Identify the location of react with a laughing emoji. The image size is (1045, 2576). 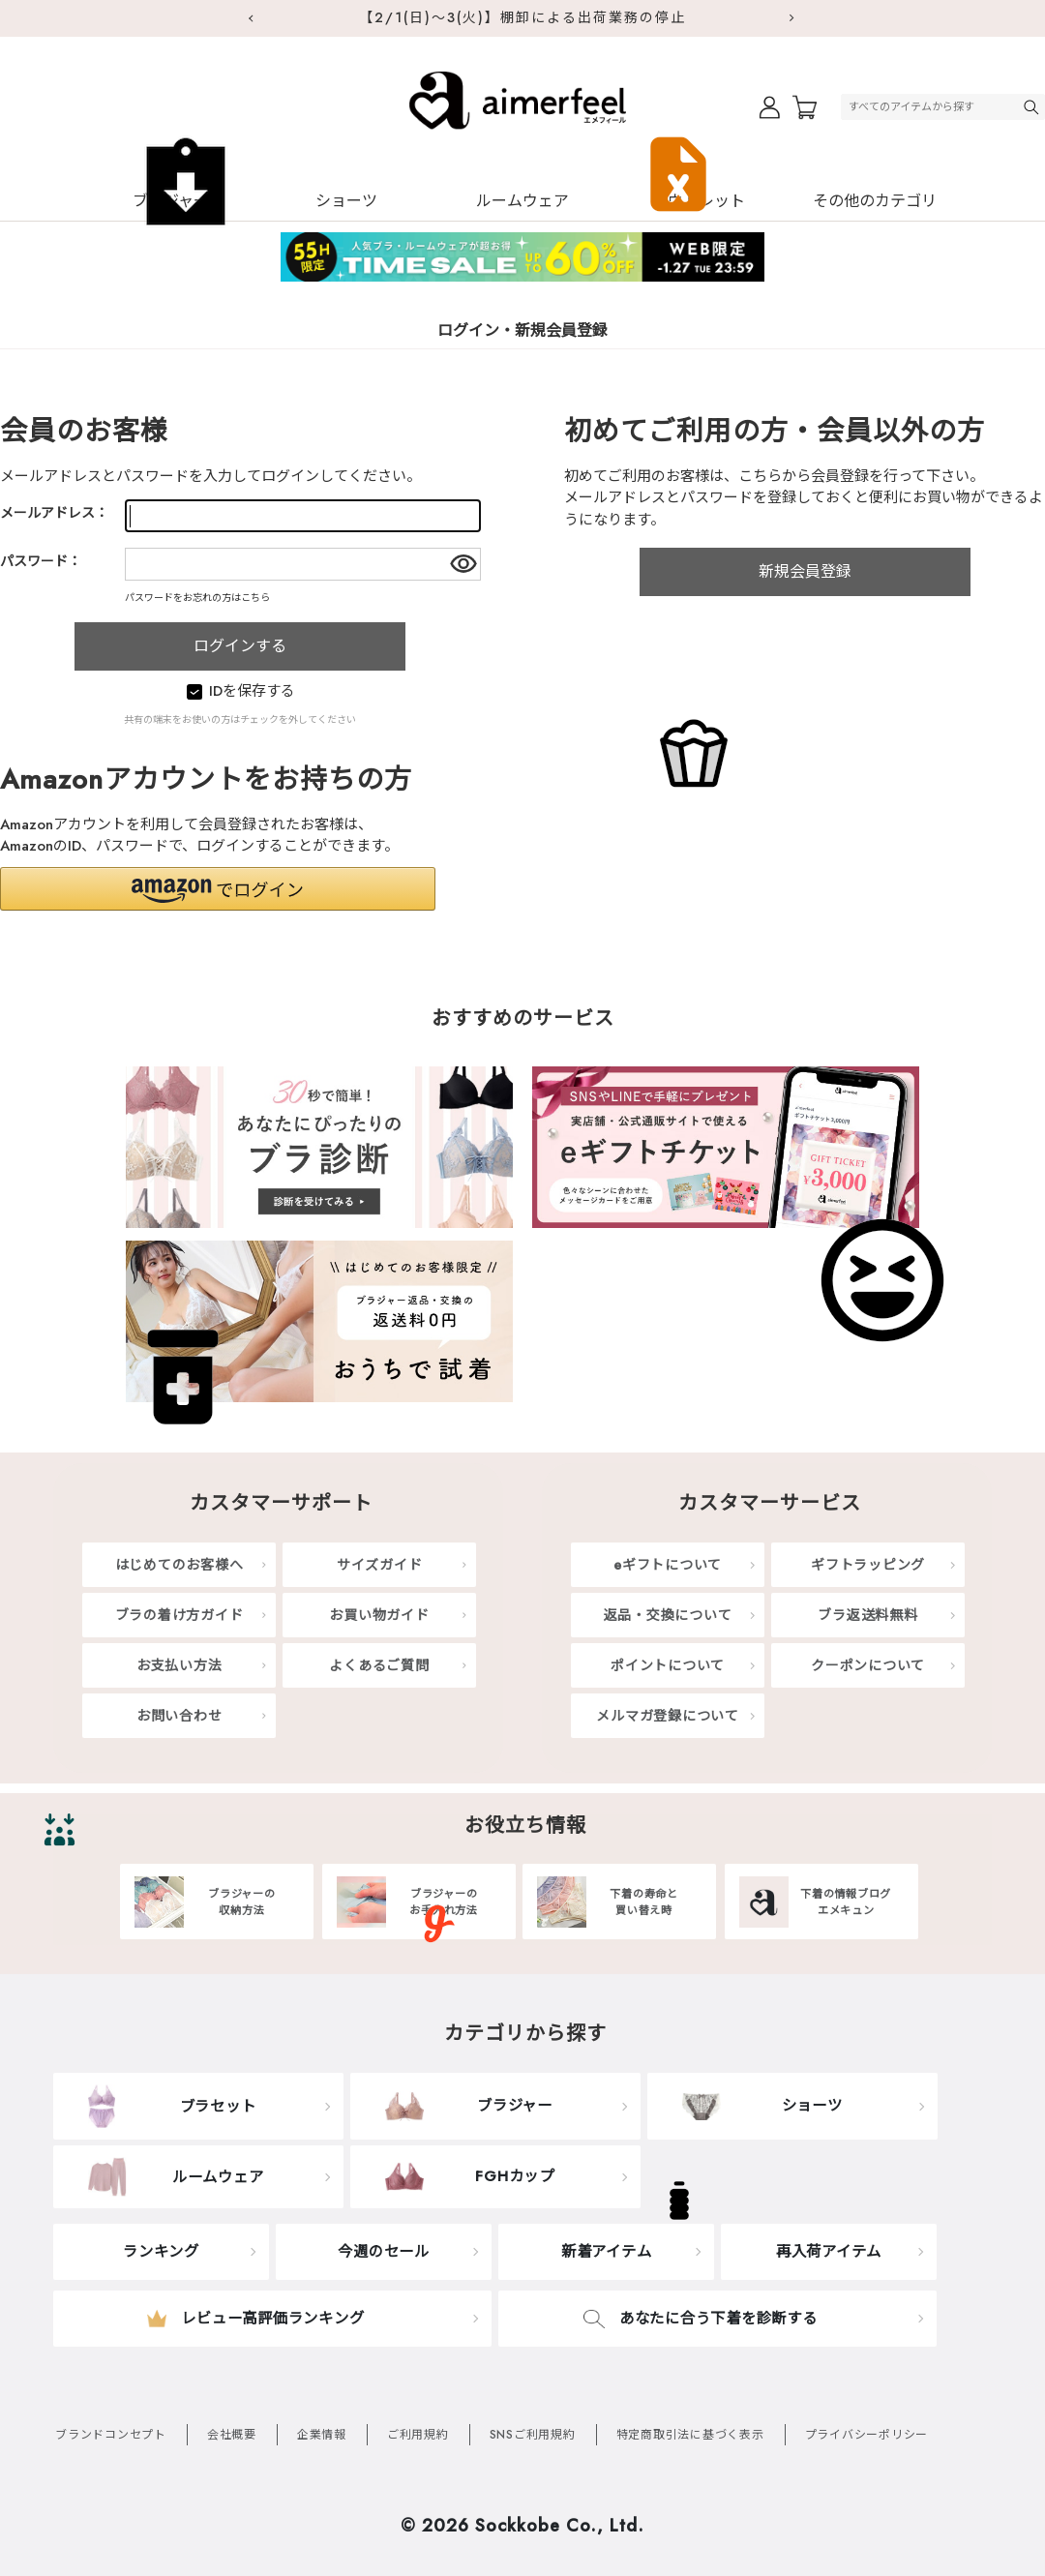
(882, 1280).